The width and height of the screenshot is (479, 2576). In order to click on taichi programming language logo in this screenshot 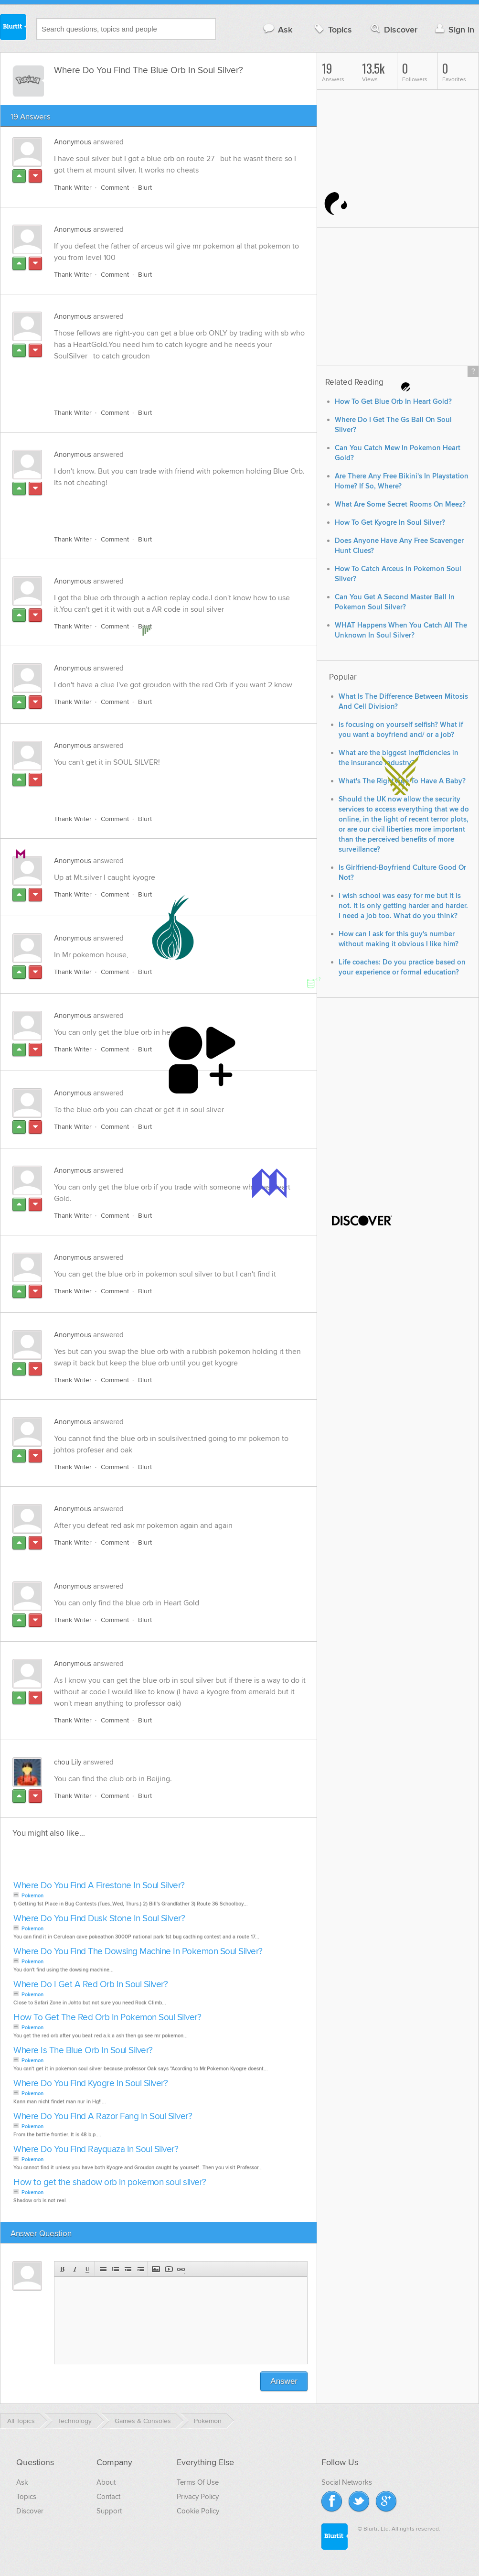, I will do `click(336, 204)`.